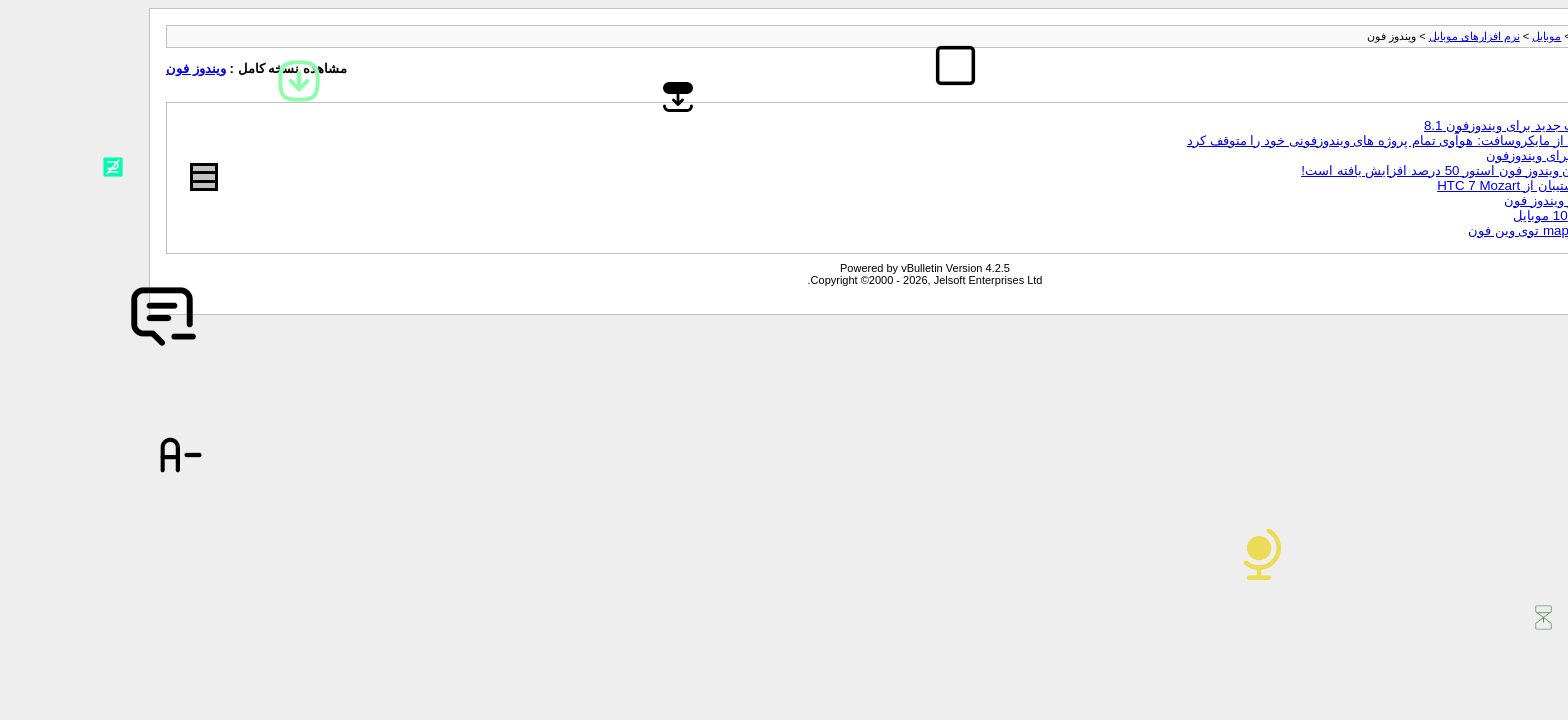 This screenshot has width=1568, height=720. Describe the element at coordinates (1261, 555) in the screenshot. I see `switch to global or worldwide view` at that location.